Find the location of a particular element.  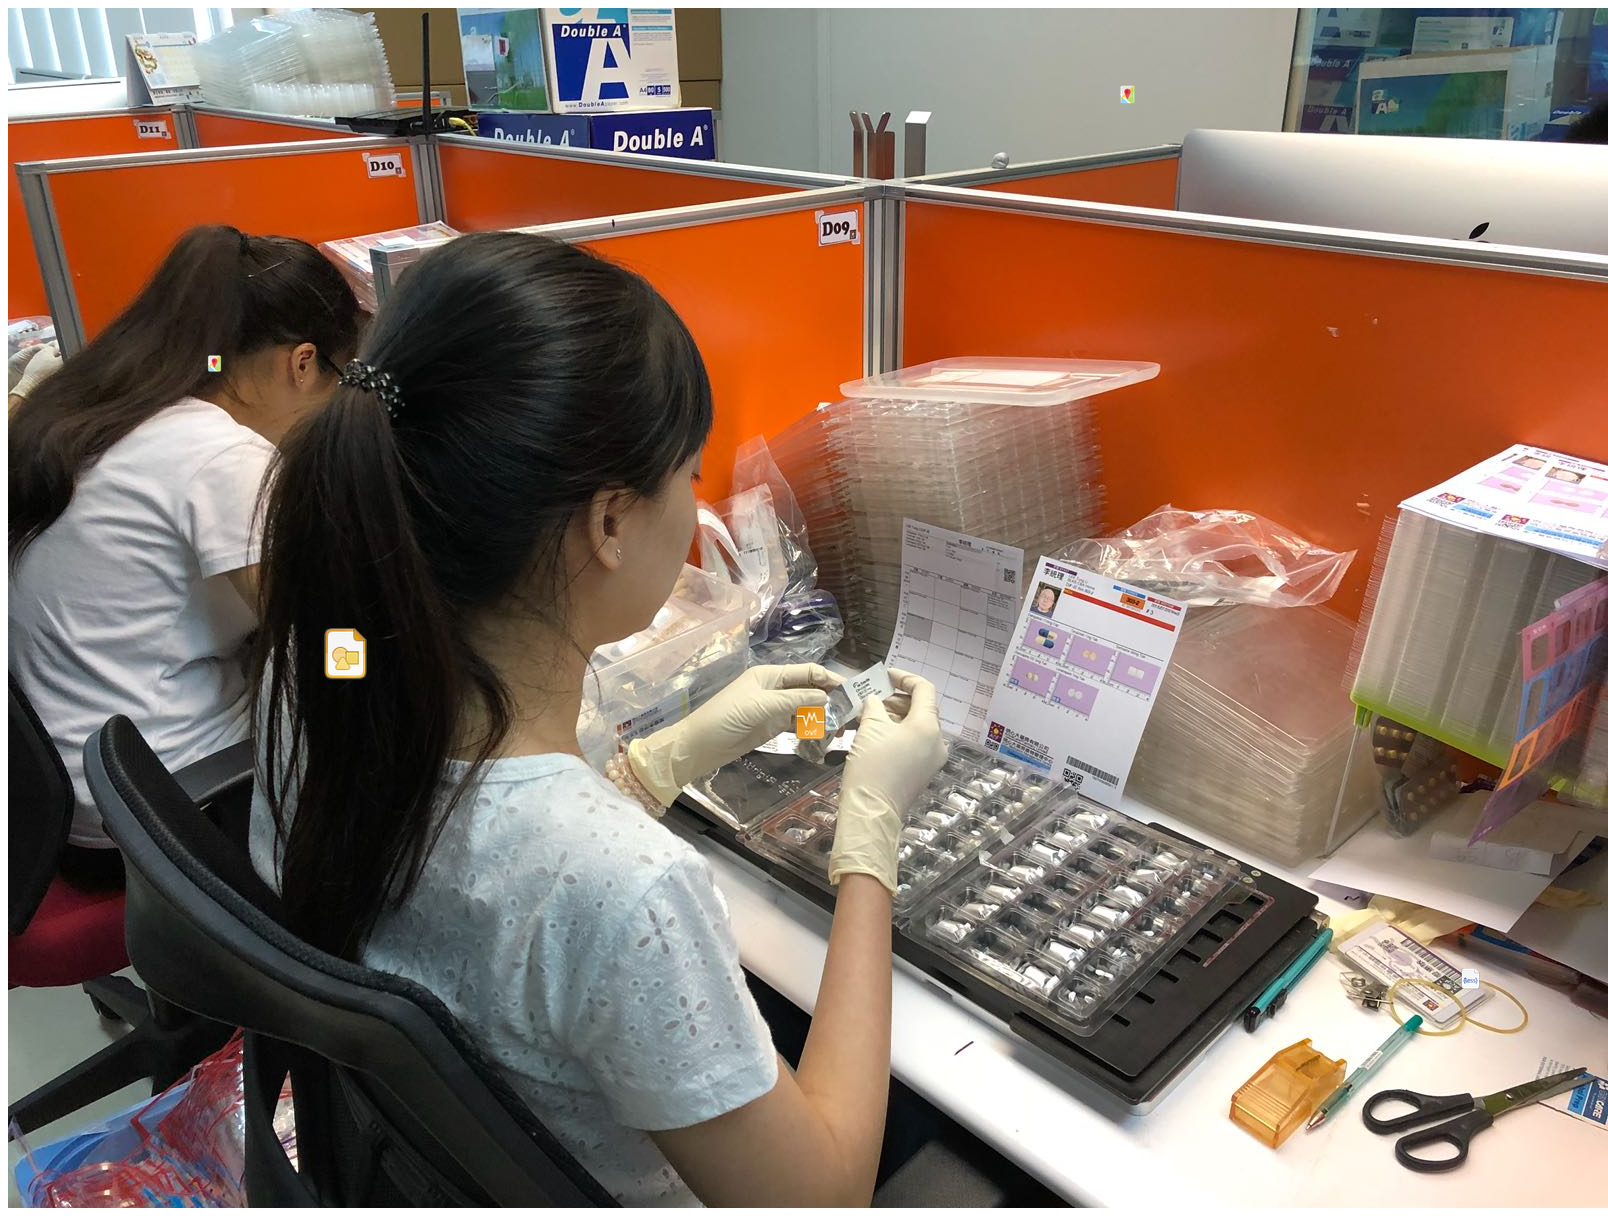

a google earth kml file containing location data is located at coordinates (214, 363).